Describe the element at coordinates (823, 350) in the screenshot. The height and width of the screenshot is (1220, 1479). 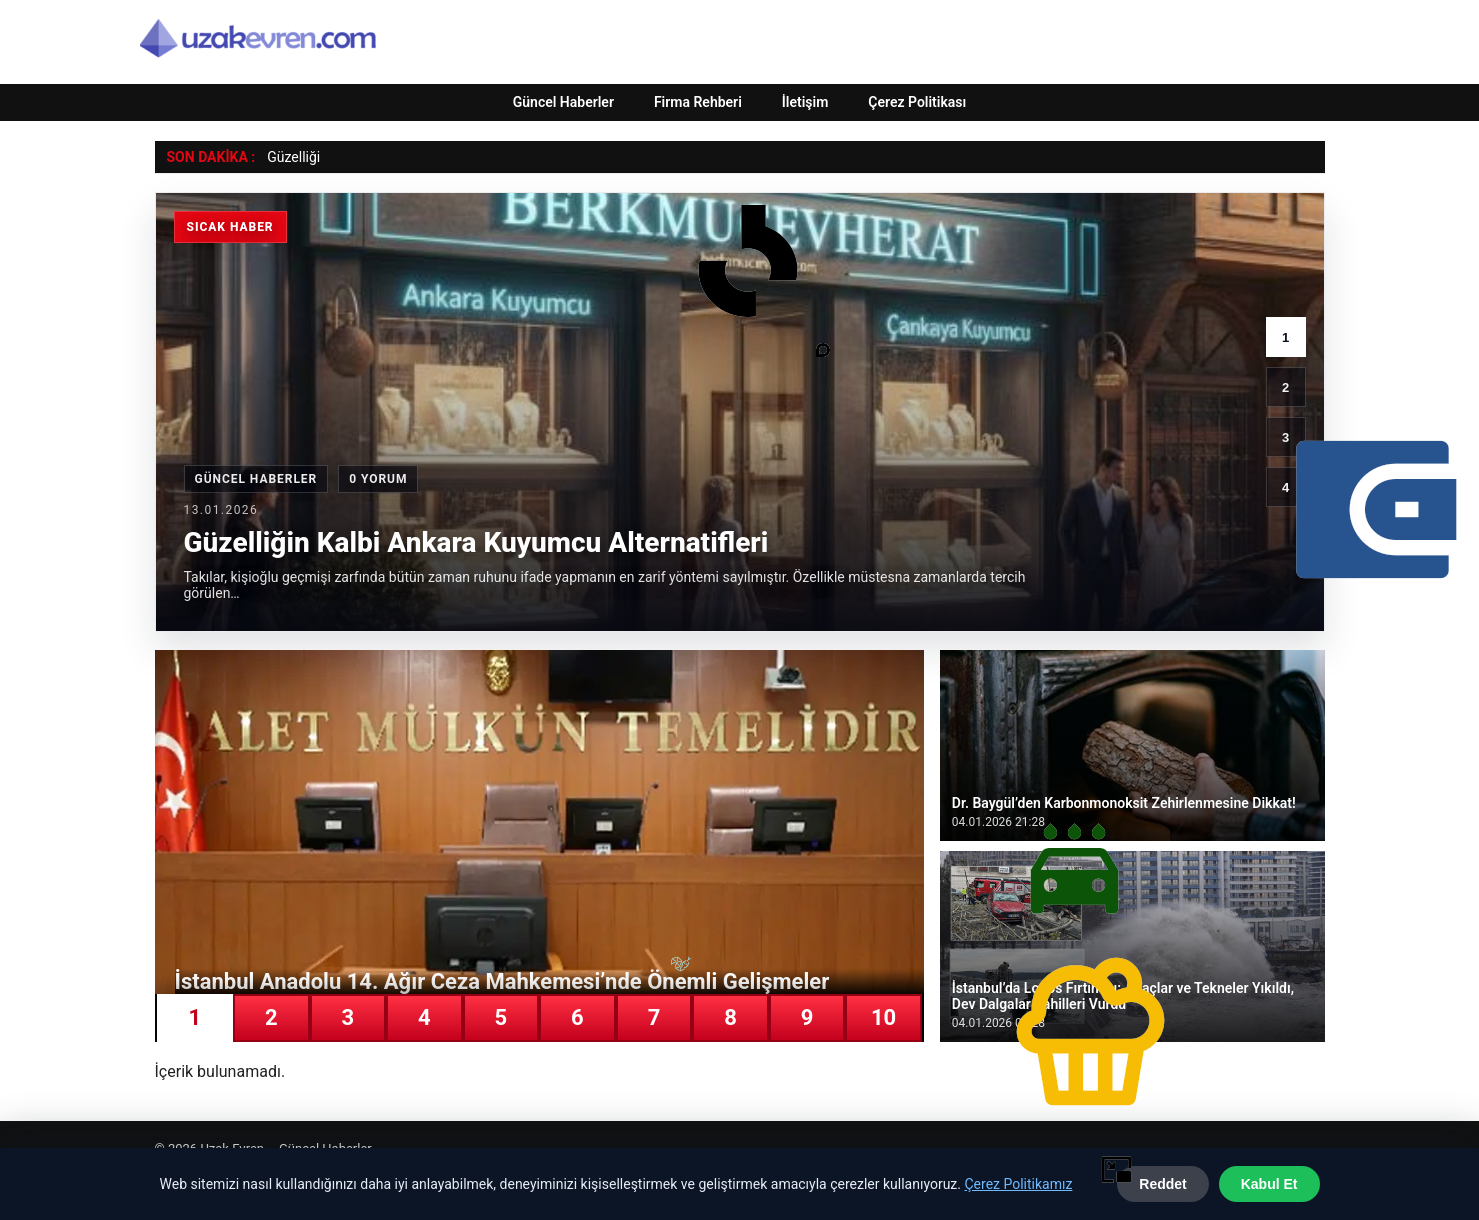
I see `open Discourse forum` at that location.